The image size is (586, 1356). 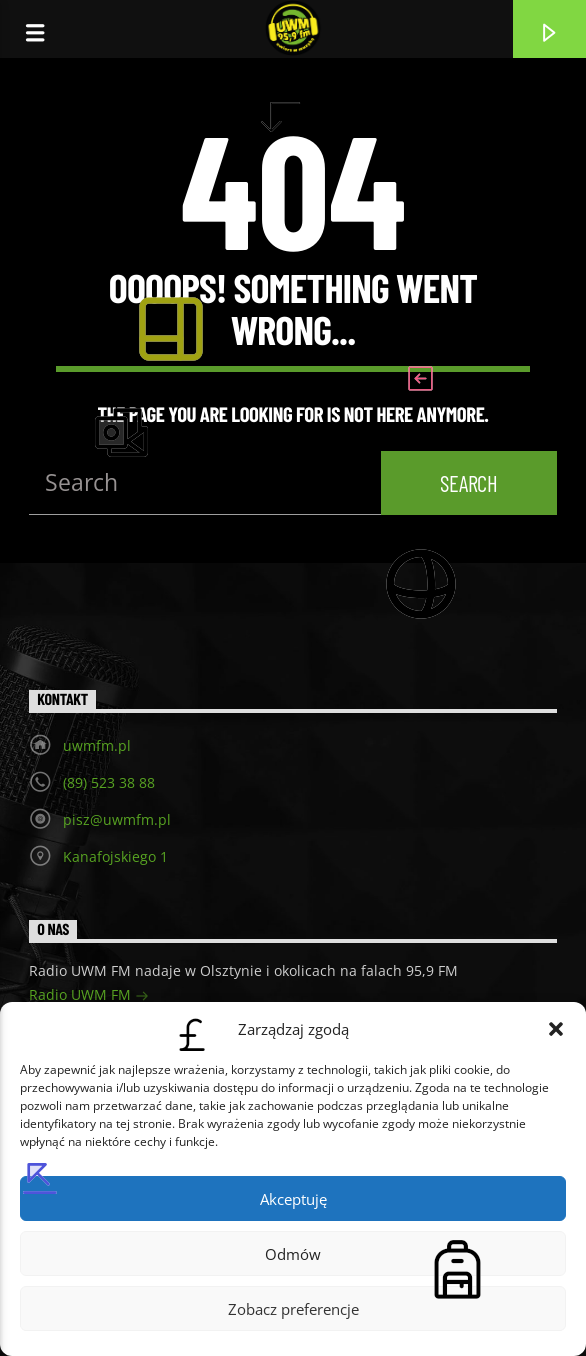 I want to click on indicates british pound sterling currency, so click(x=193, y=1035).